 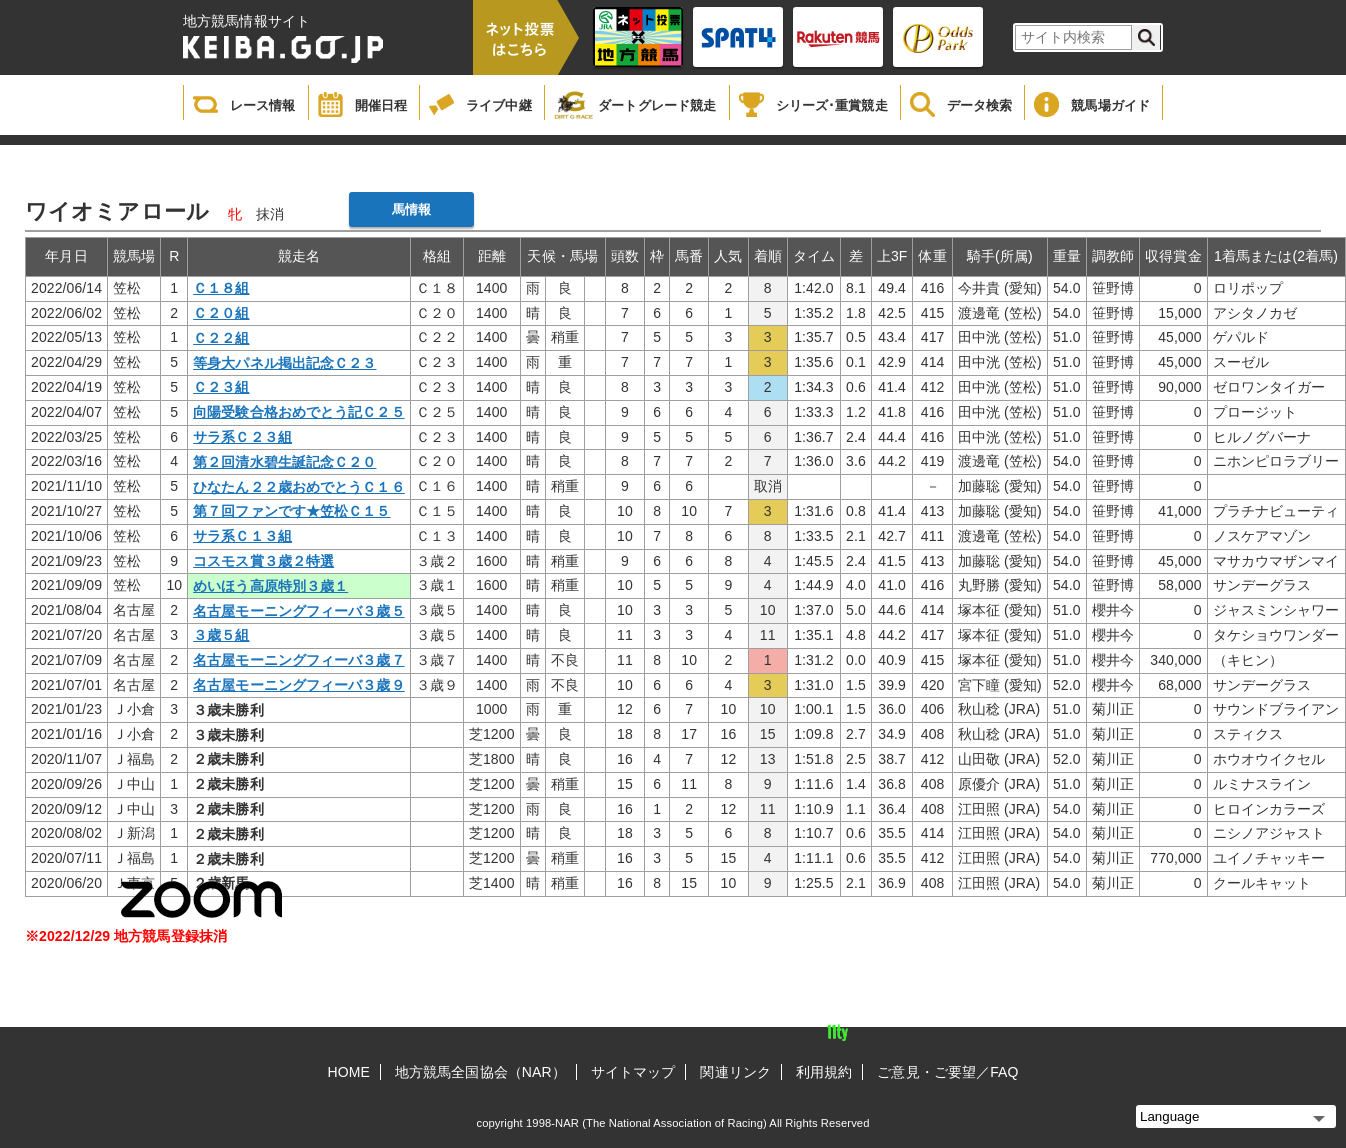 What do you see at coordinates (837, 1031) in the screenshot?
I see `11ty (Eleventy) static site generator logo` at bounding box center [837, 1031].